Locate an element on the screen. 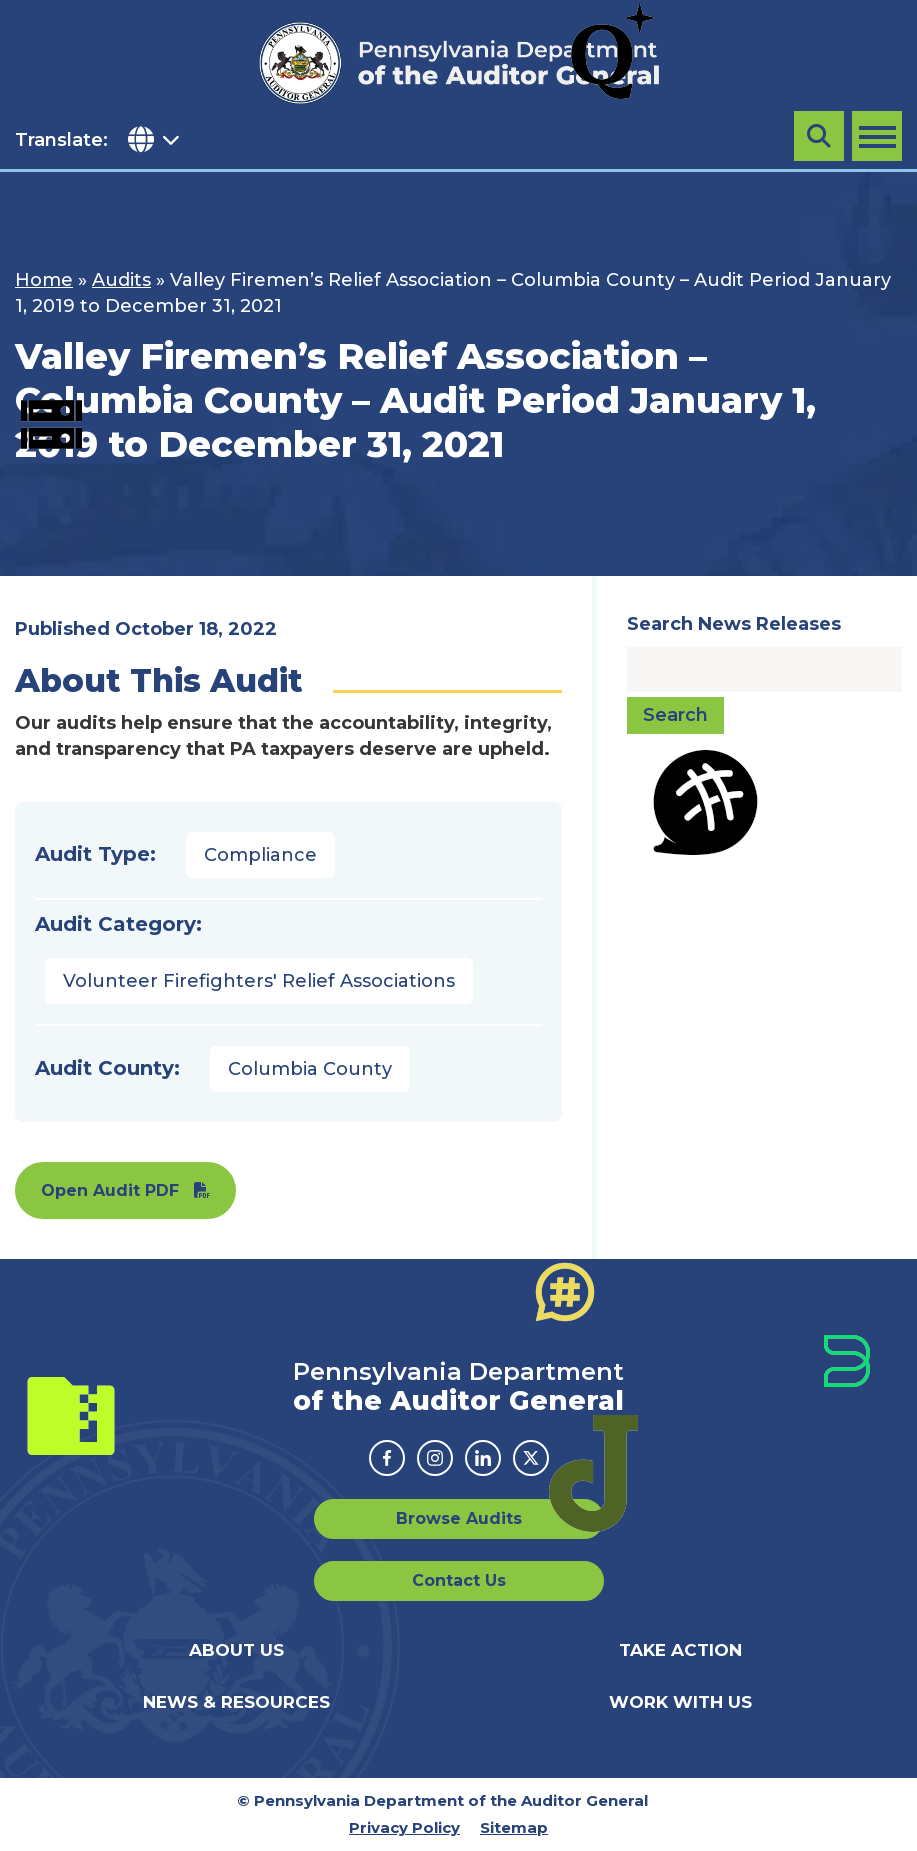 The height and width of the screenshot is (1851, 917). open a threaded conversation is located at coordinates (565, 1292).